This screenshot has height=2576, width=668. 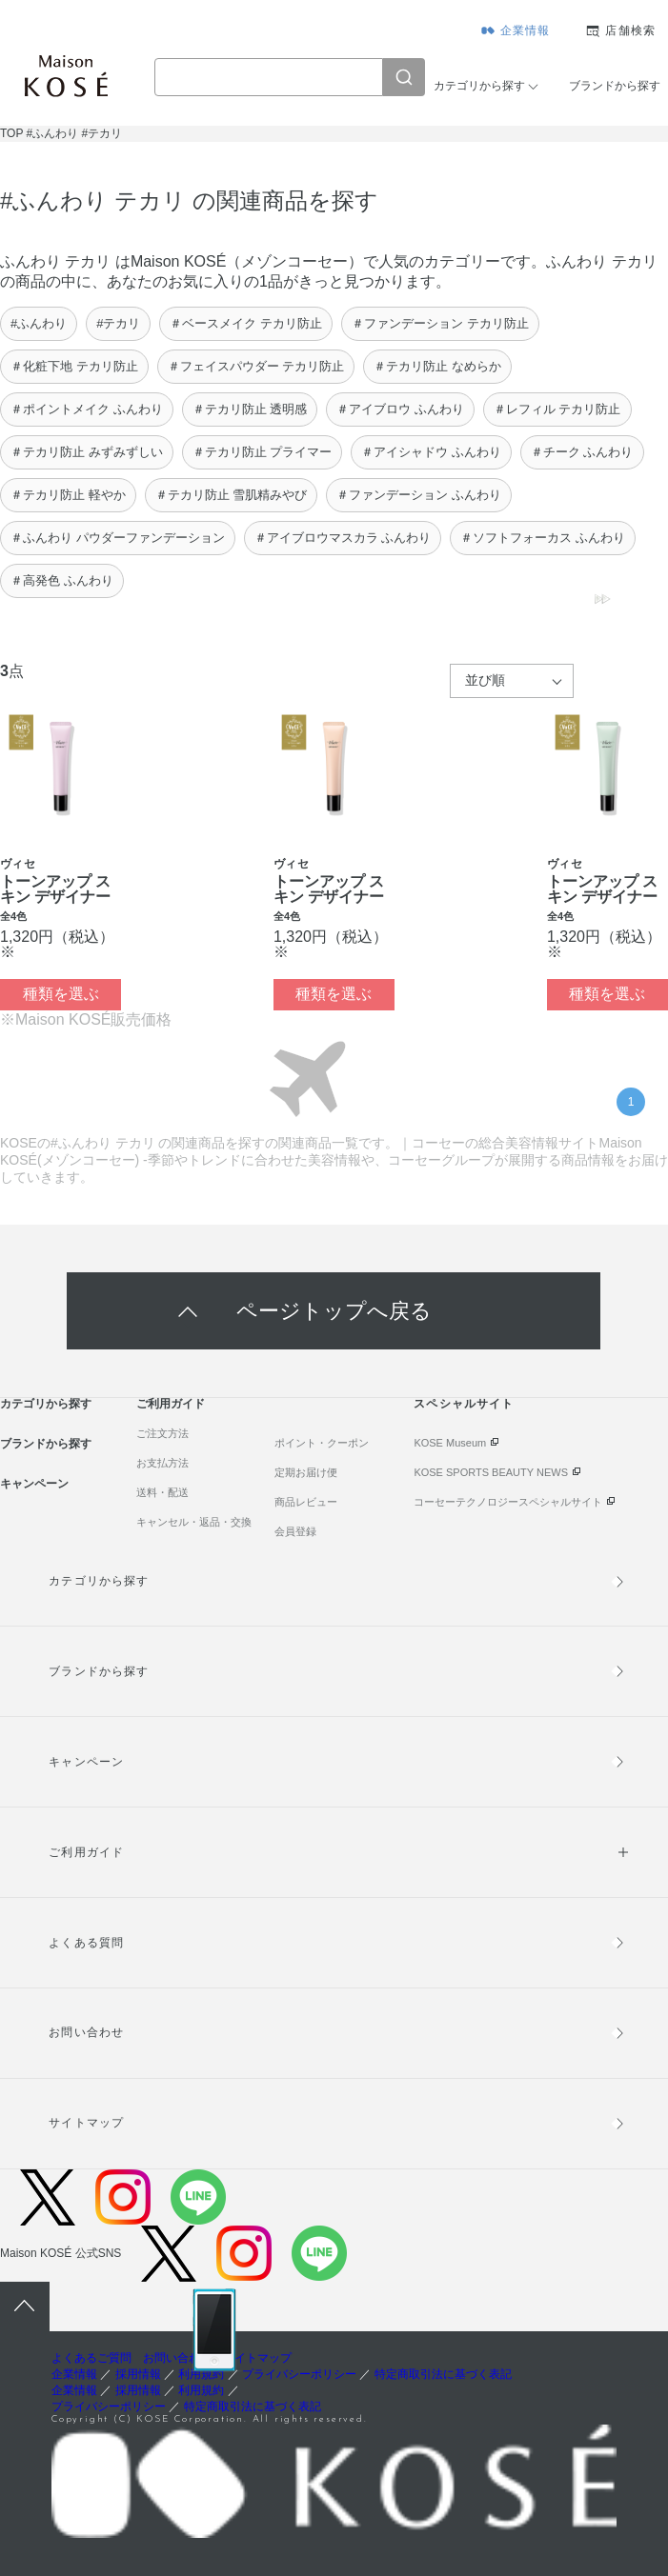 I want to click on iPod nano device connected, so click(x=214, y=2330).